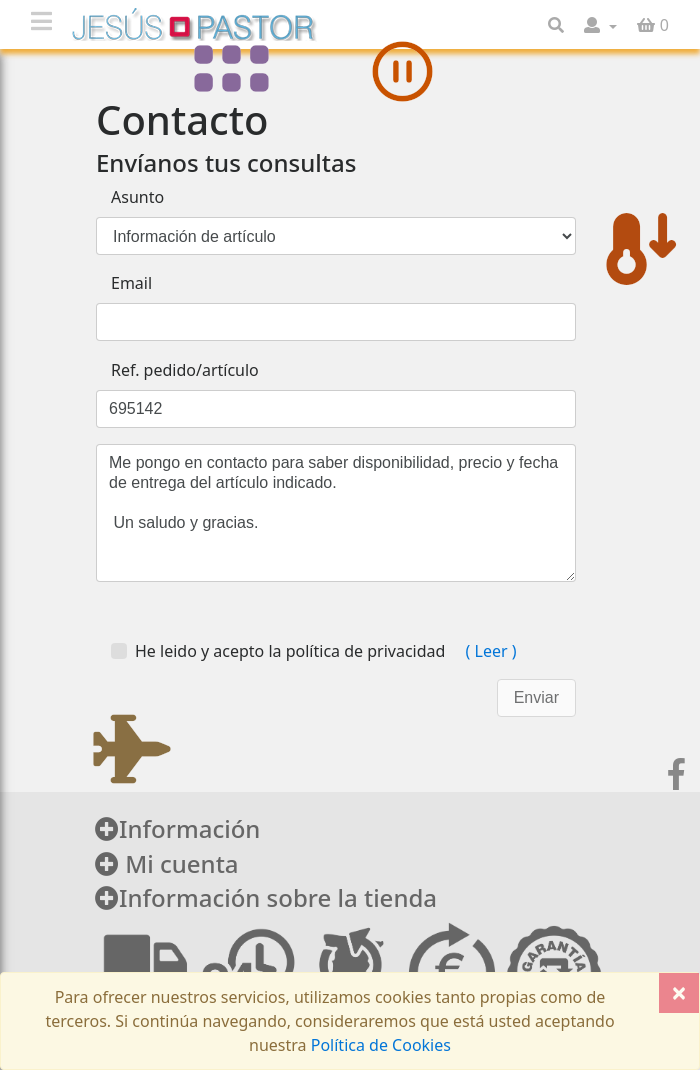 This screenshot has height=1070, width=700. I want to click on pause media playback, so click(402, 71).